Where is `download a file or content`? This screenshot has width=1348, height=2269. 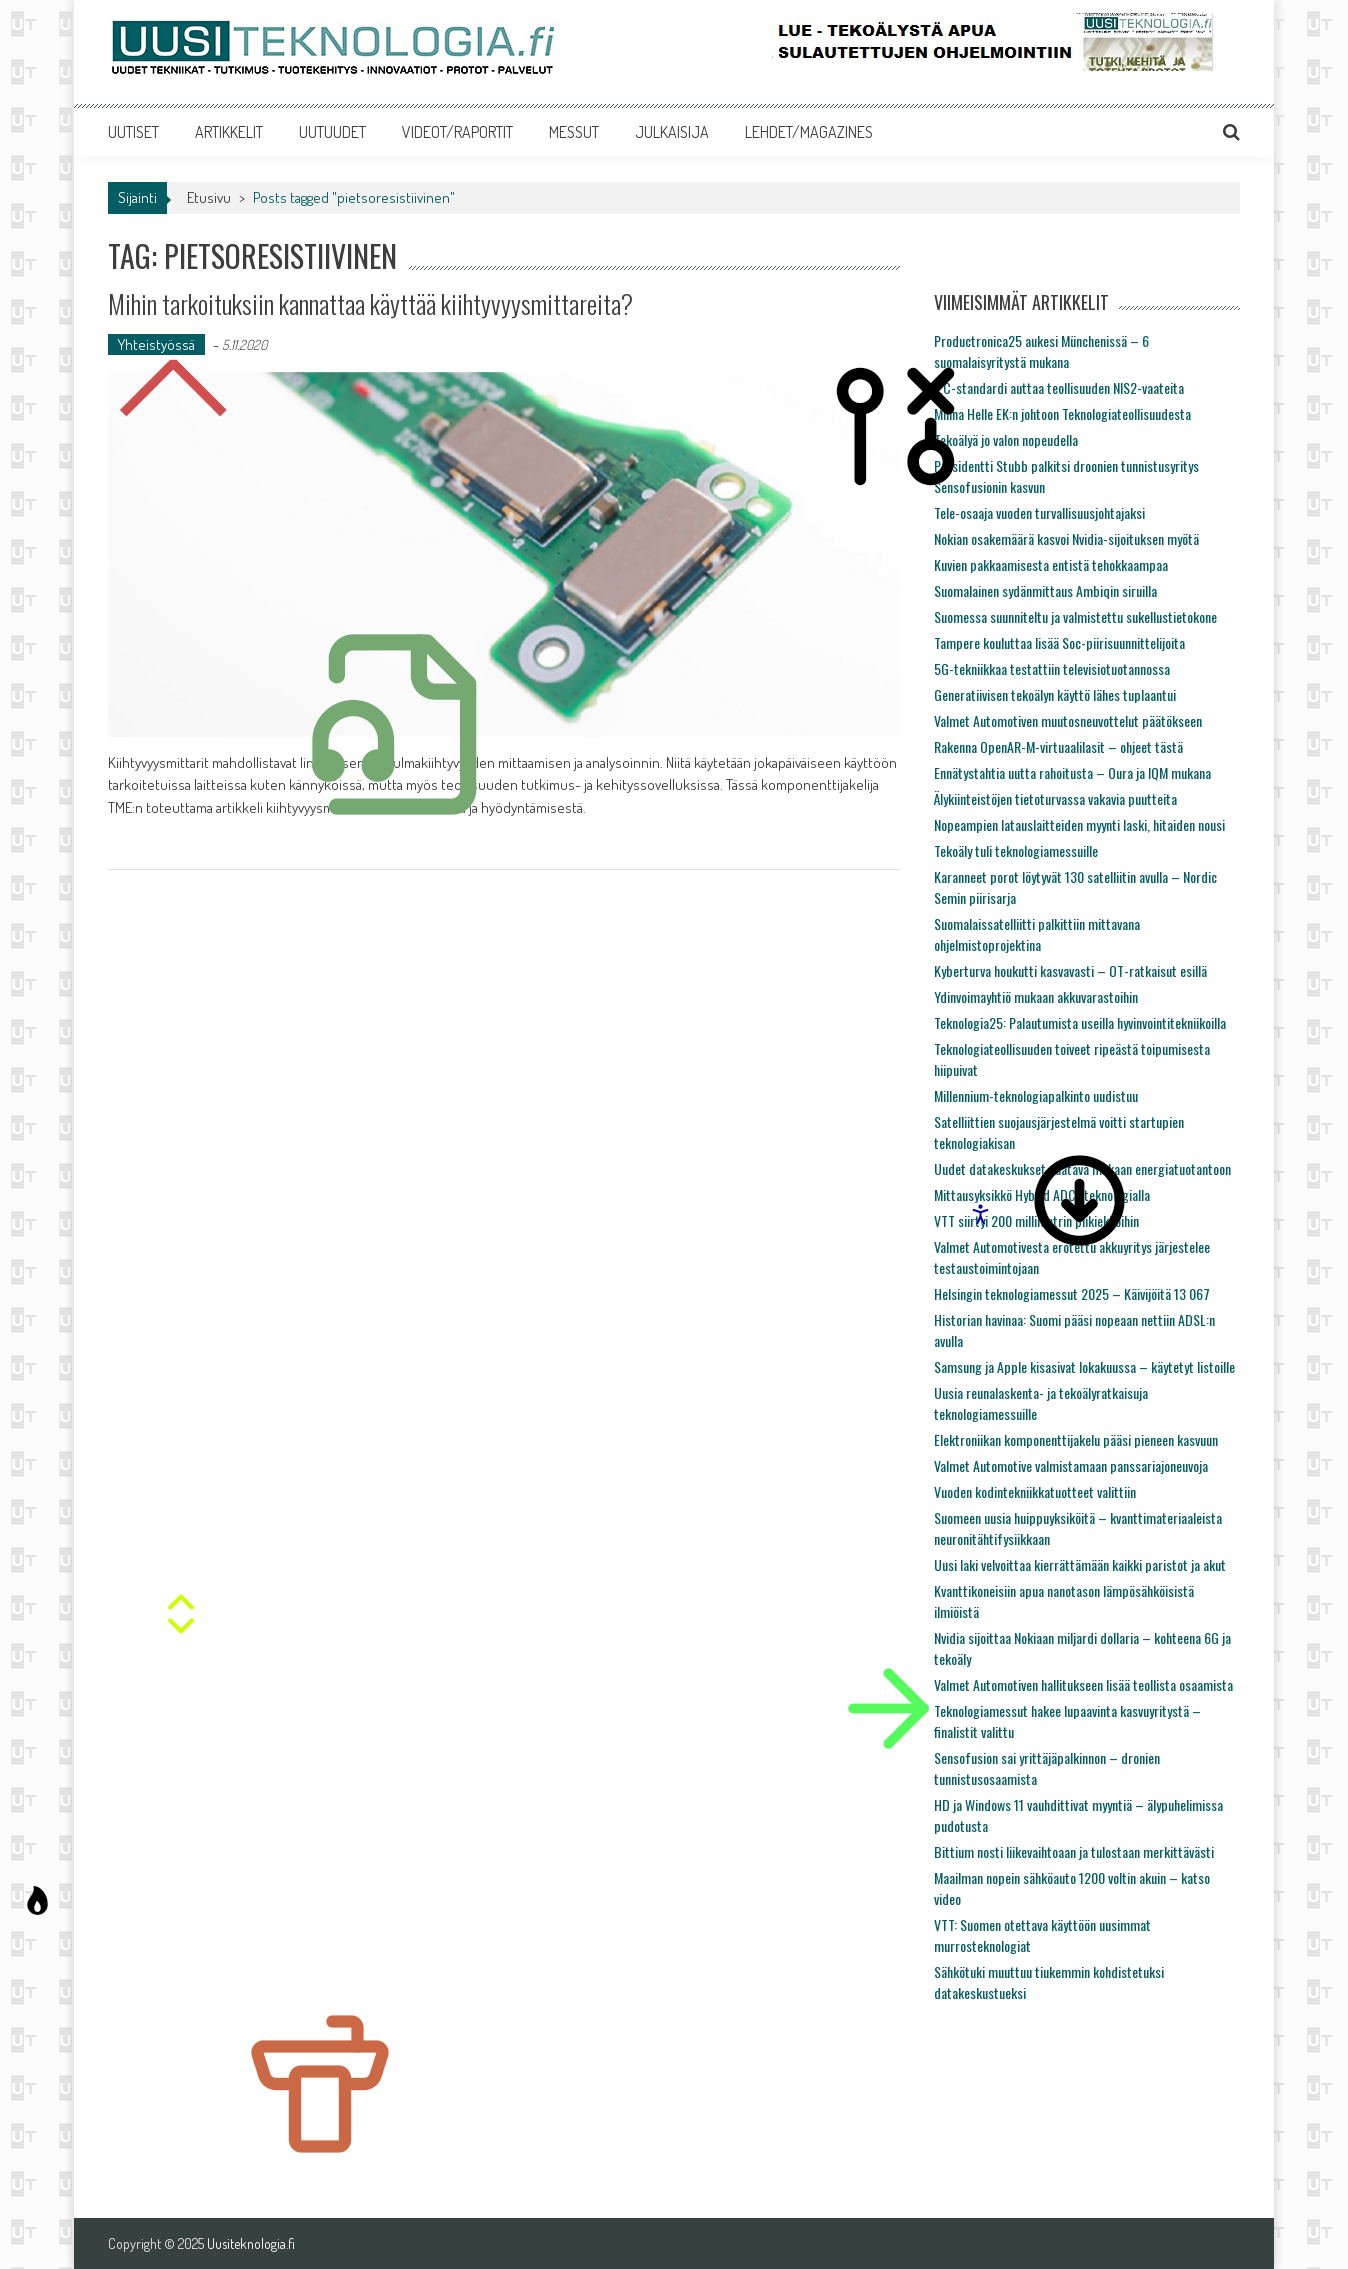 download a file or content is located at coordinates (1079, 1200).